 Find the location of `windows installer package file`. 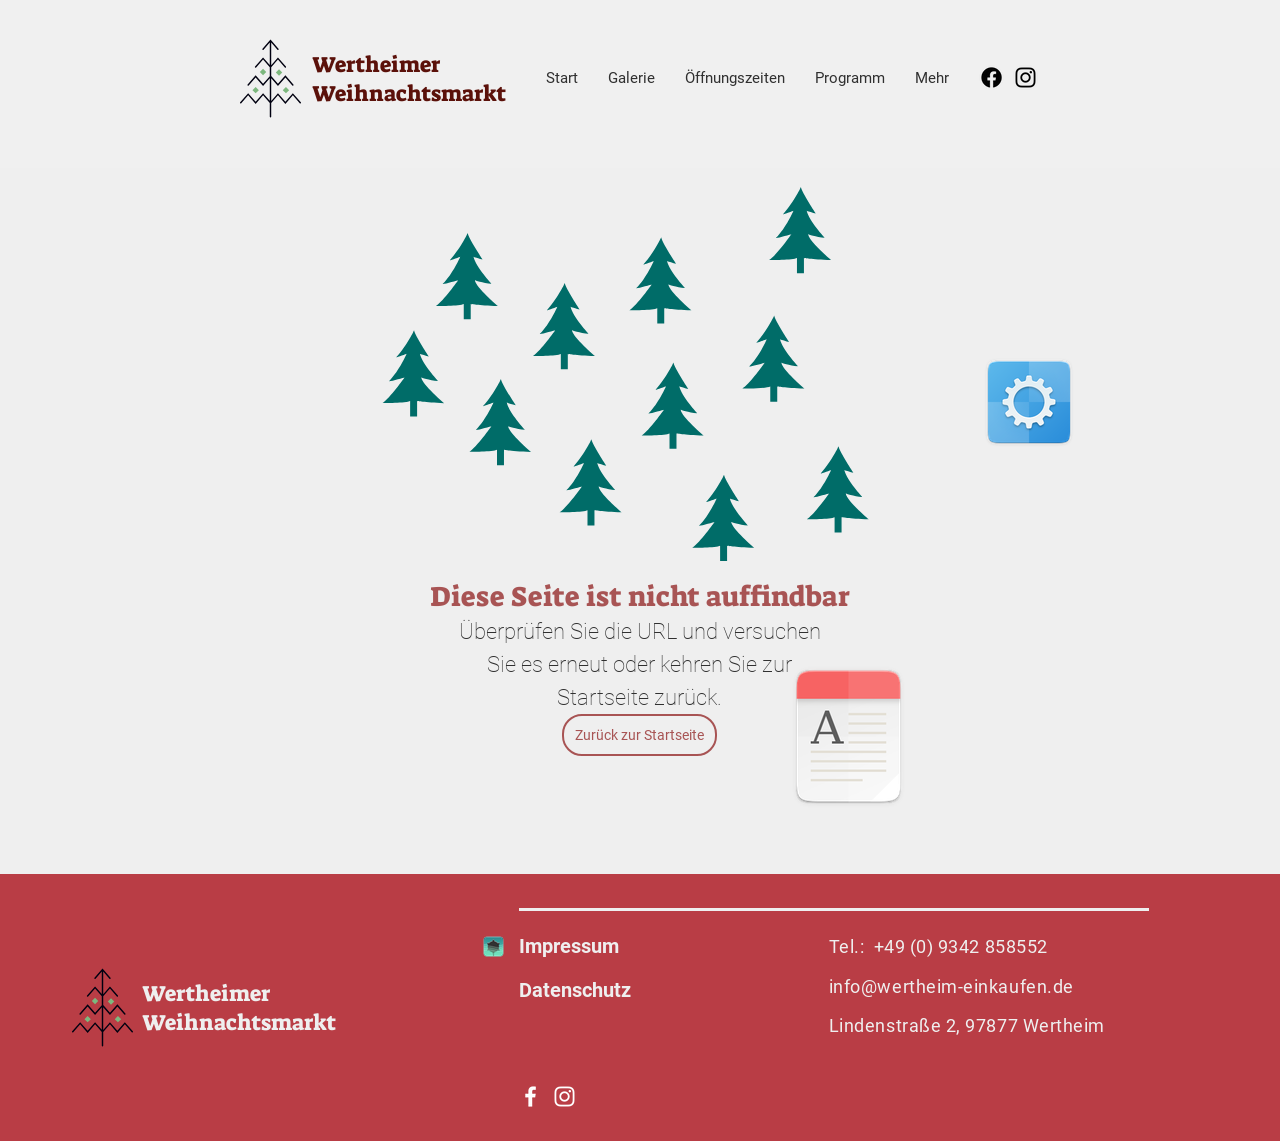

windows installer package file is located at coordinates (1029, 402).